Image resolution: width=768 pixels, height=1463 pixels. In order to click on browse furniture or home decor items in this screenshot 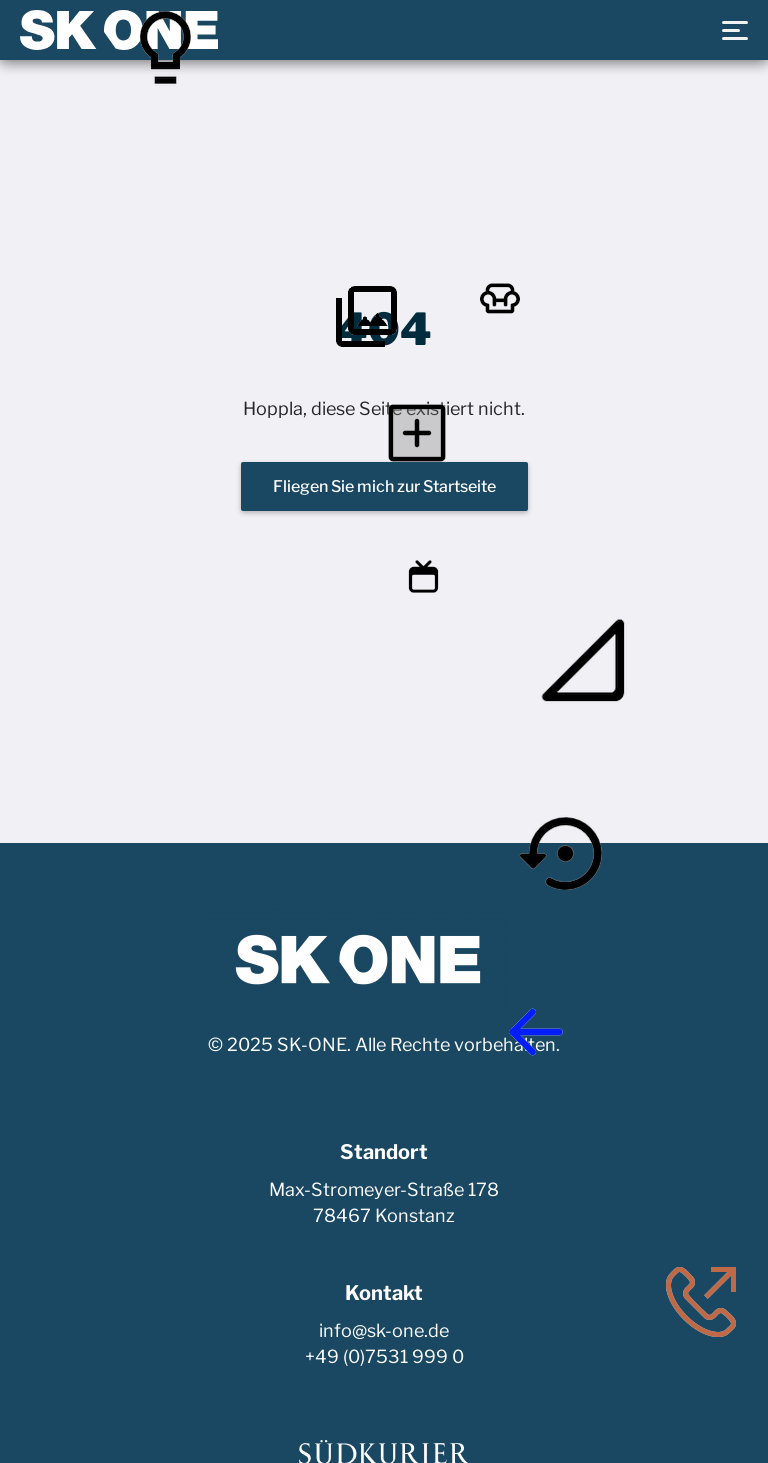, I will do `click(500, 299)`.